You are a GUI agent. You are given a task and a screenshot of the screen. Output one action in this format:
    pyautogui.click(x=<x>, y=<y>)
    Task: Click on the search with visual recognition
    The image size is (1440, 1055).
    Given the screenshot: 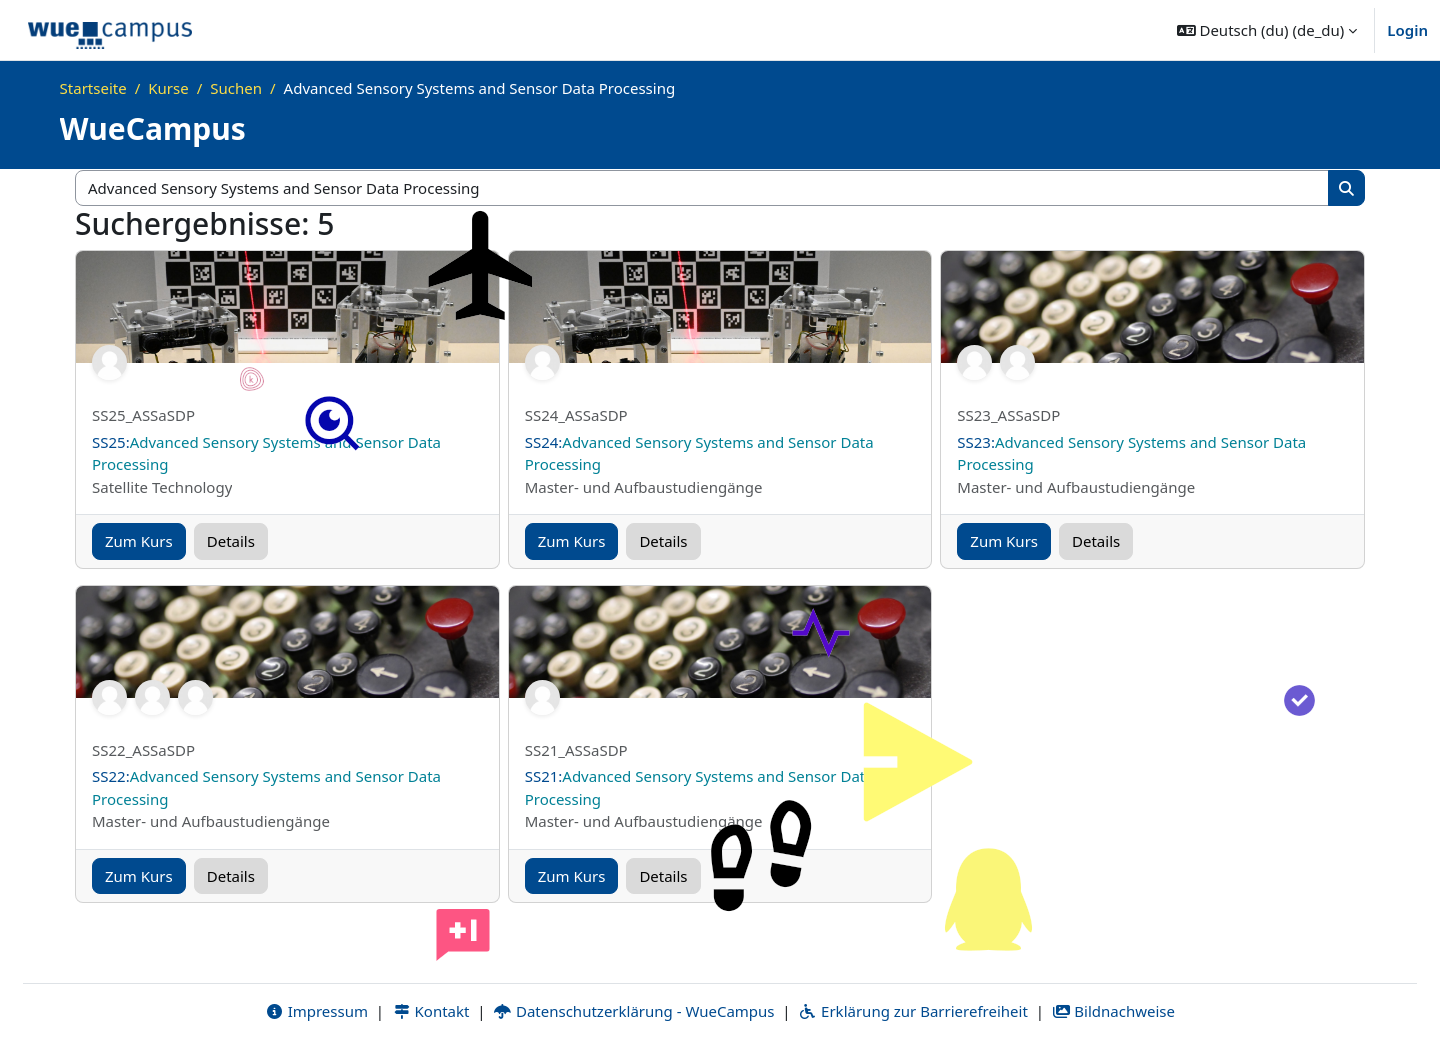 What is the action you would take?
    pyautogui.click(x=332, y=423)
    